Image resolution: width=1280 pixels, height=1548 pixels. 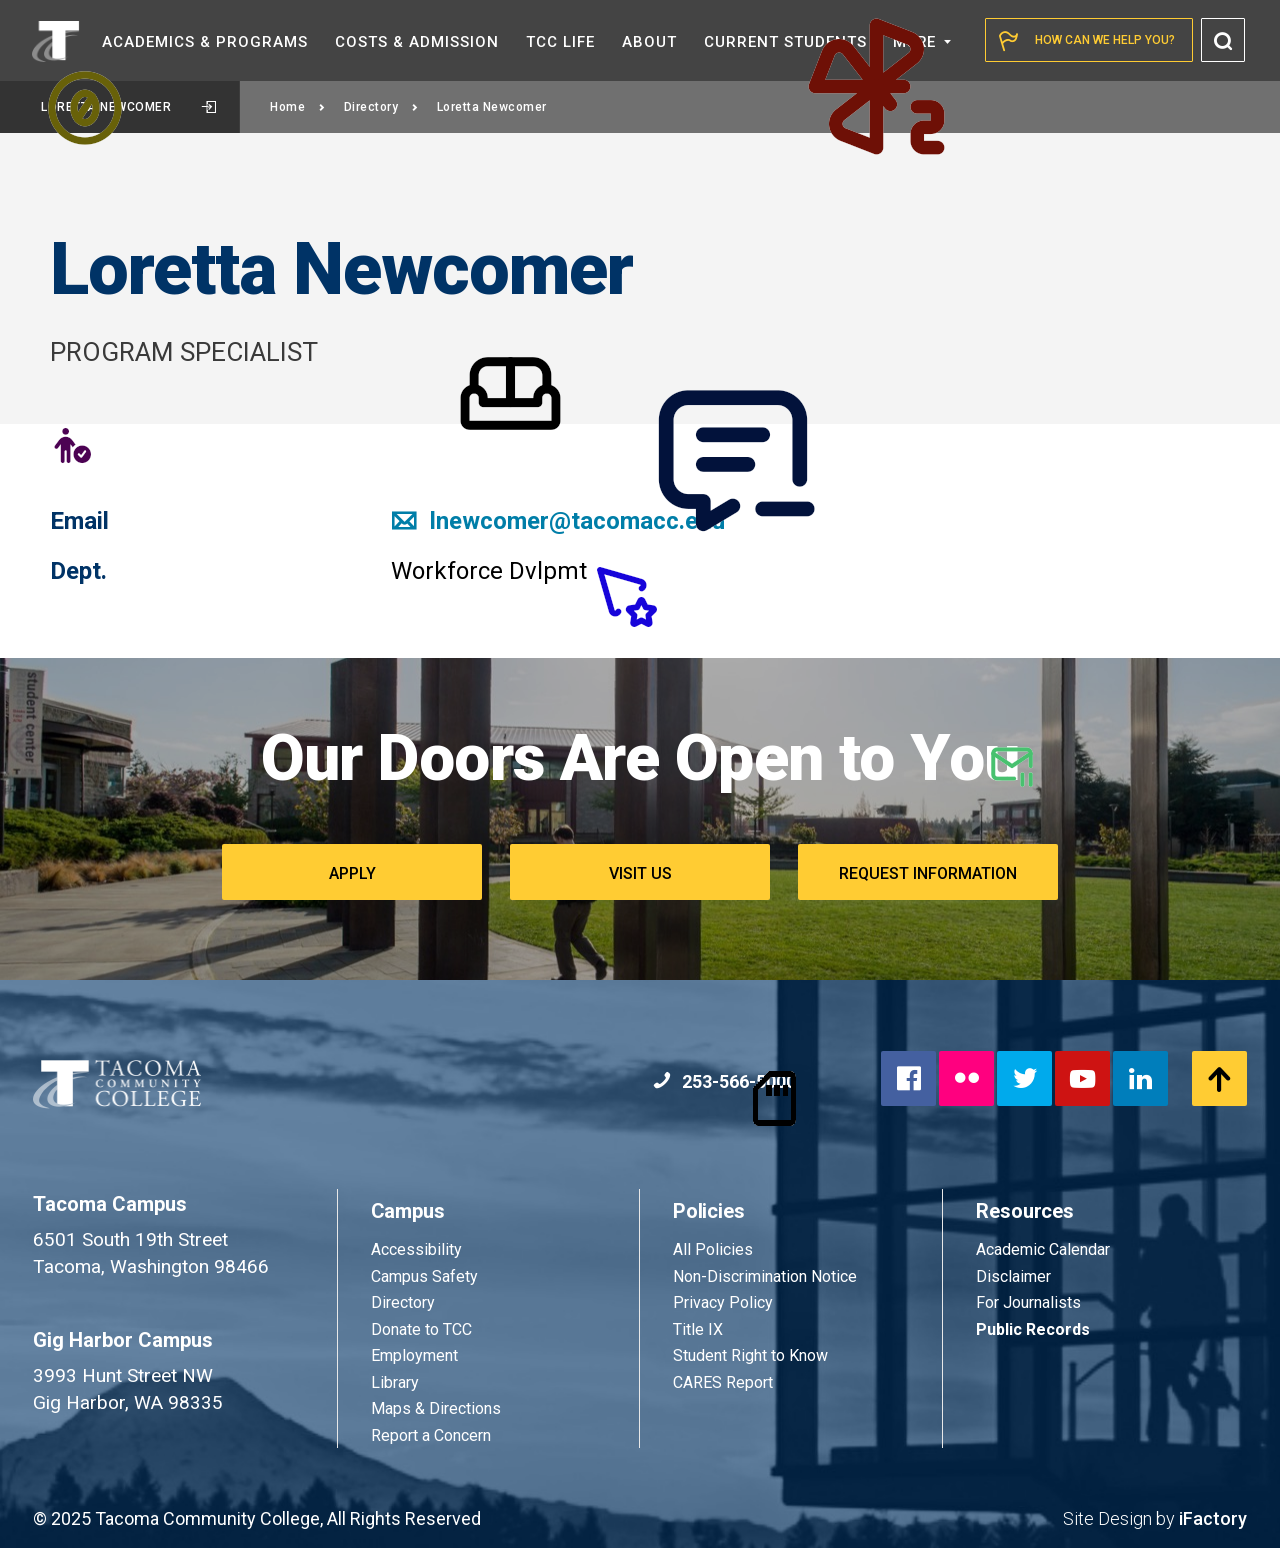 What do you see at coordinates (624, 594) in the screenshot?
I see `add cursor action to favorites` at bounding box center [624, 594].